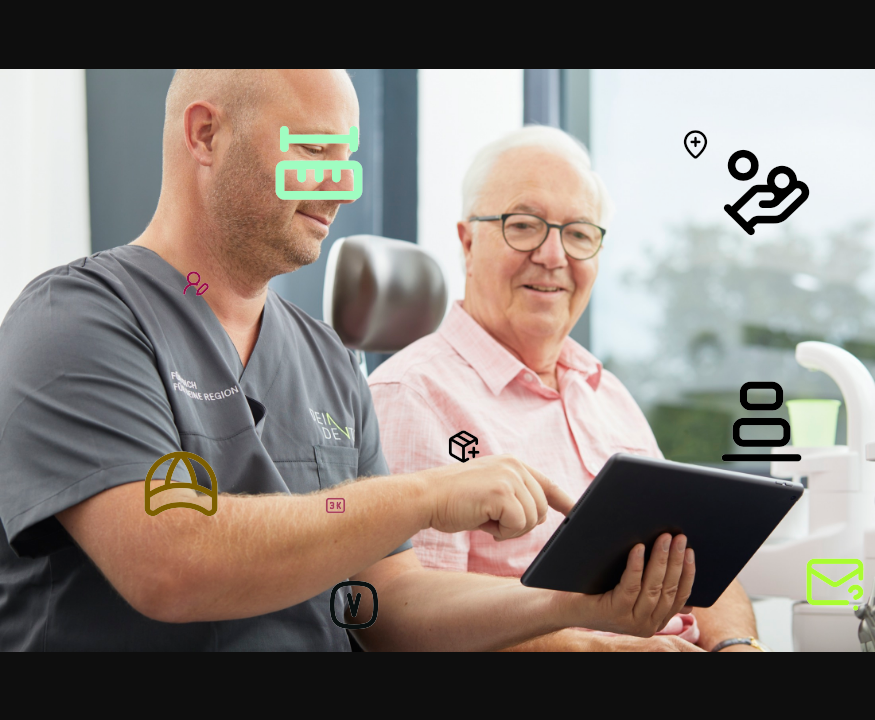 Image resolution: width=875 pixels, height=720 pixels. Describe the element at coordinates (354, 605) in the screenshot. I see `indicates a "v" label or category tag` at that location.